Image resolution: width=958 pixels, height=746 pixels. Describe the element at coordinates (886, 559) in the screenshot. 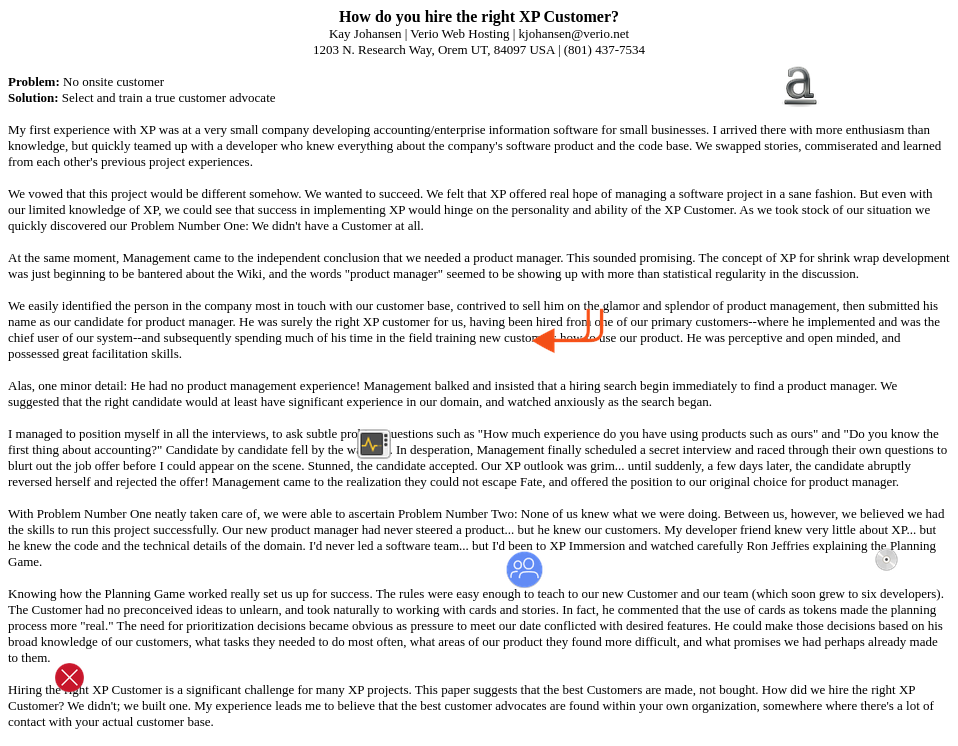

I see `indicates a rewritable CD-RW disc` at that location.